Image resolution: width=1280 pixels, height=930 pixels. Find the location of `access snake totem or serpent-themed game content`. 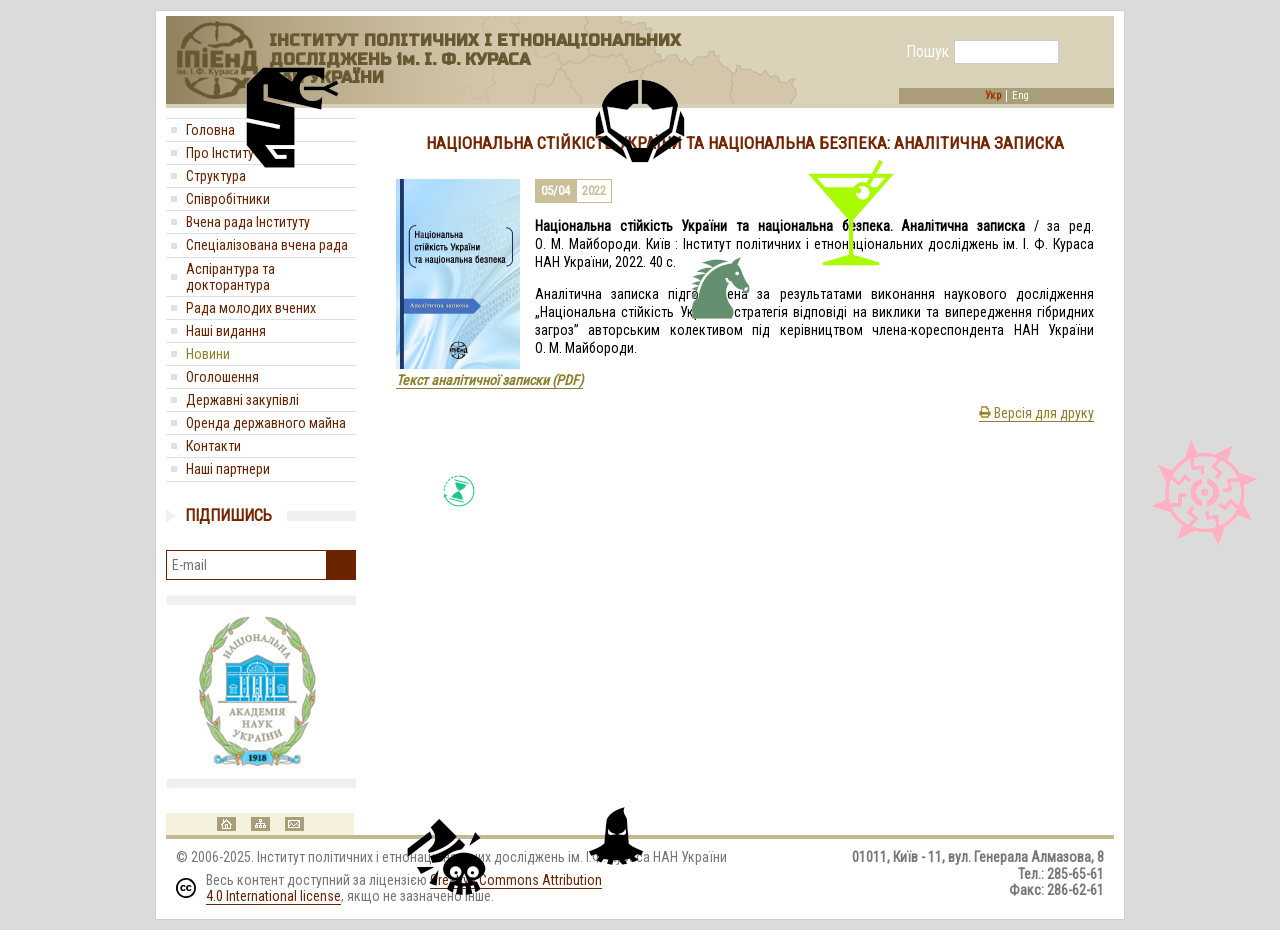

access snake totem or serpent-themed game content is located at coordinates (288, 117).